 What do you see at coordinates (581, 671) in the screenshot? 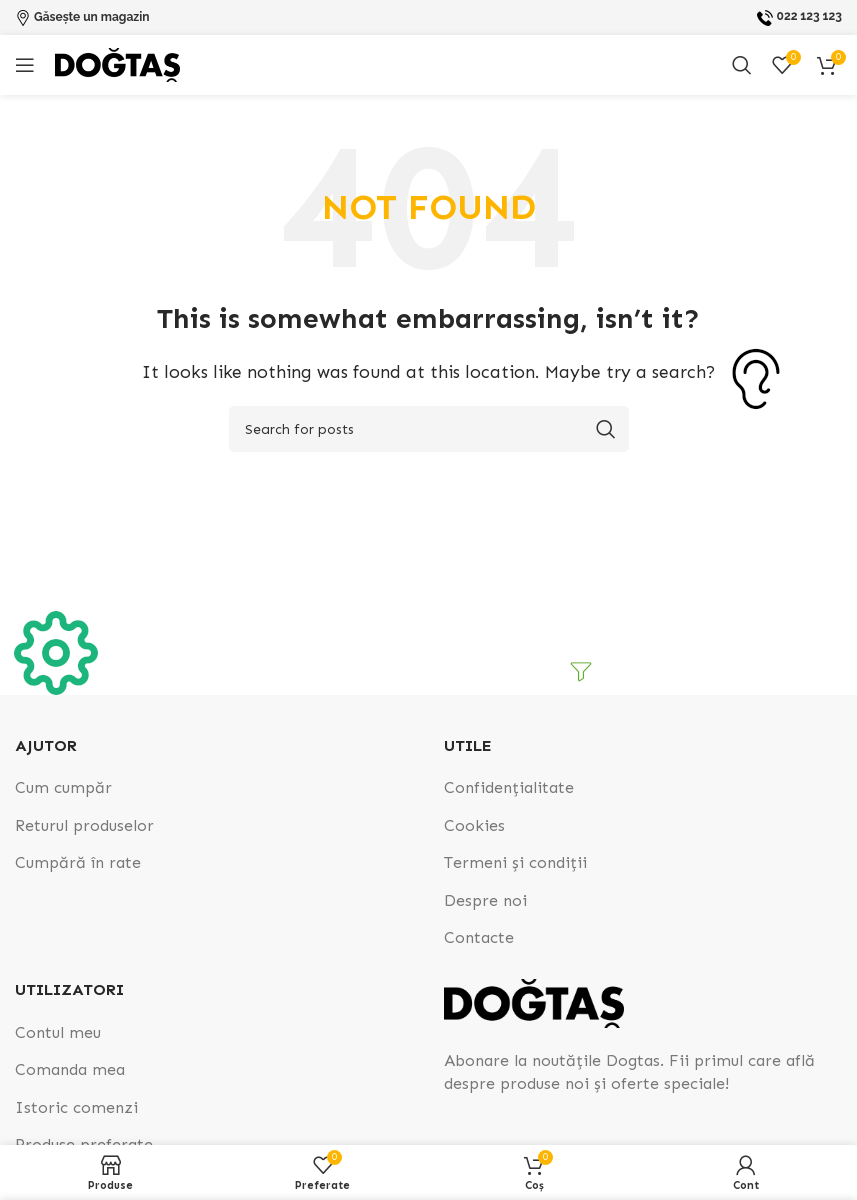
I see `filter or sort content` at bounding box center [581, 671].